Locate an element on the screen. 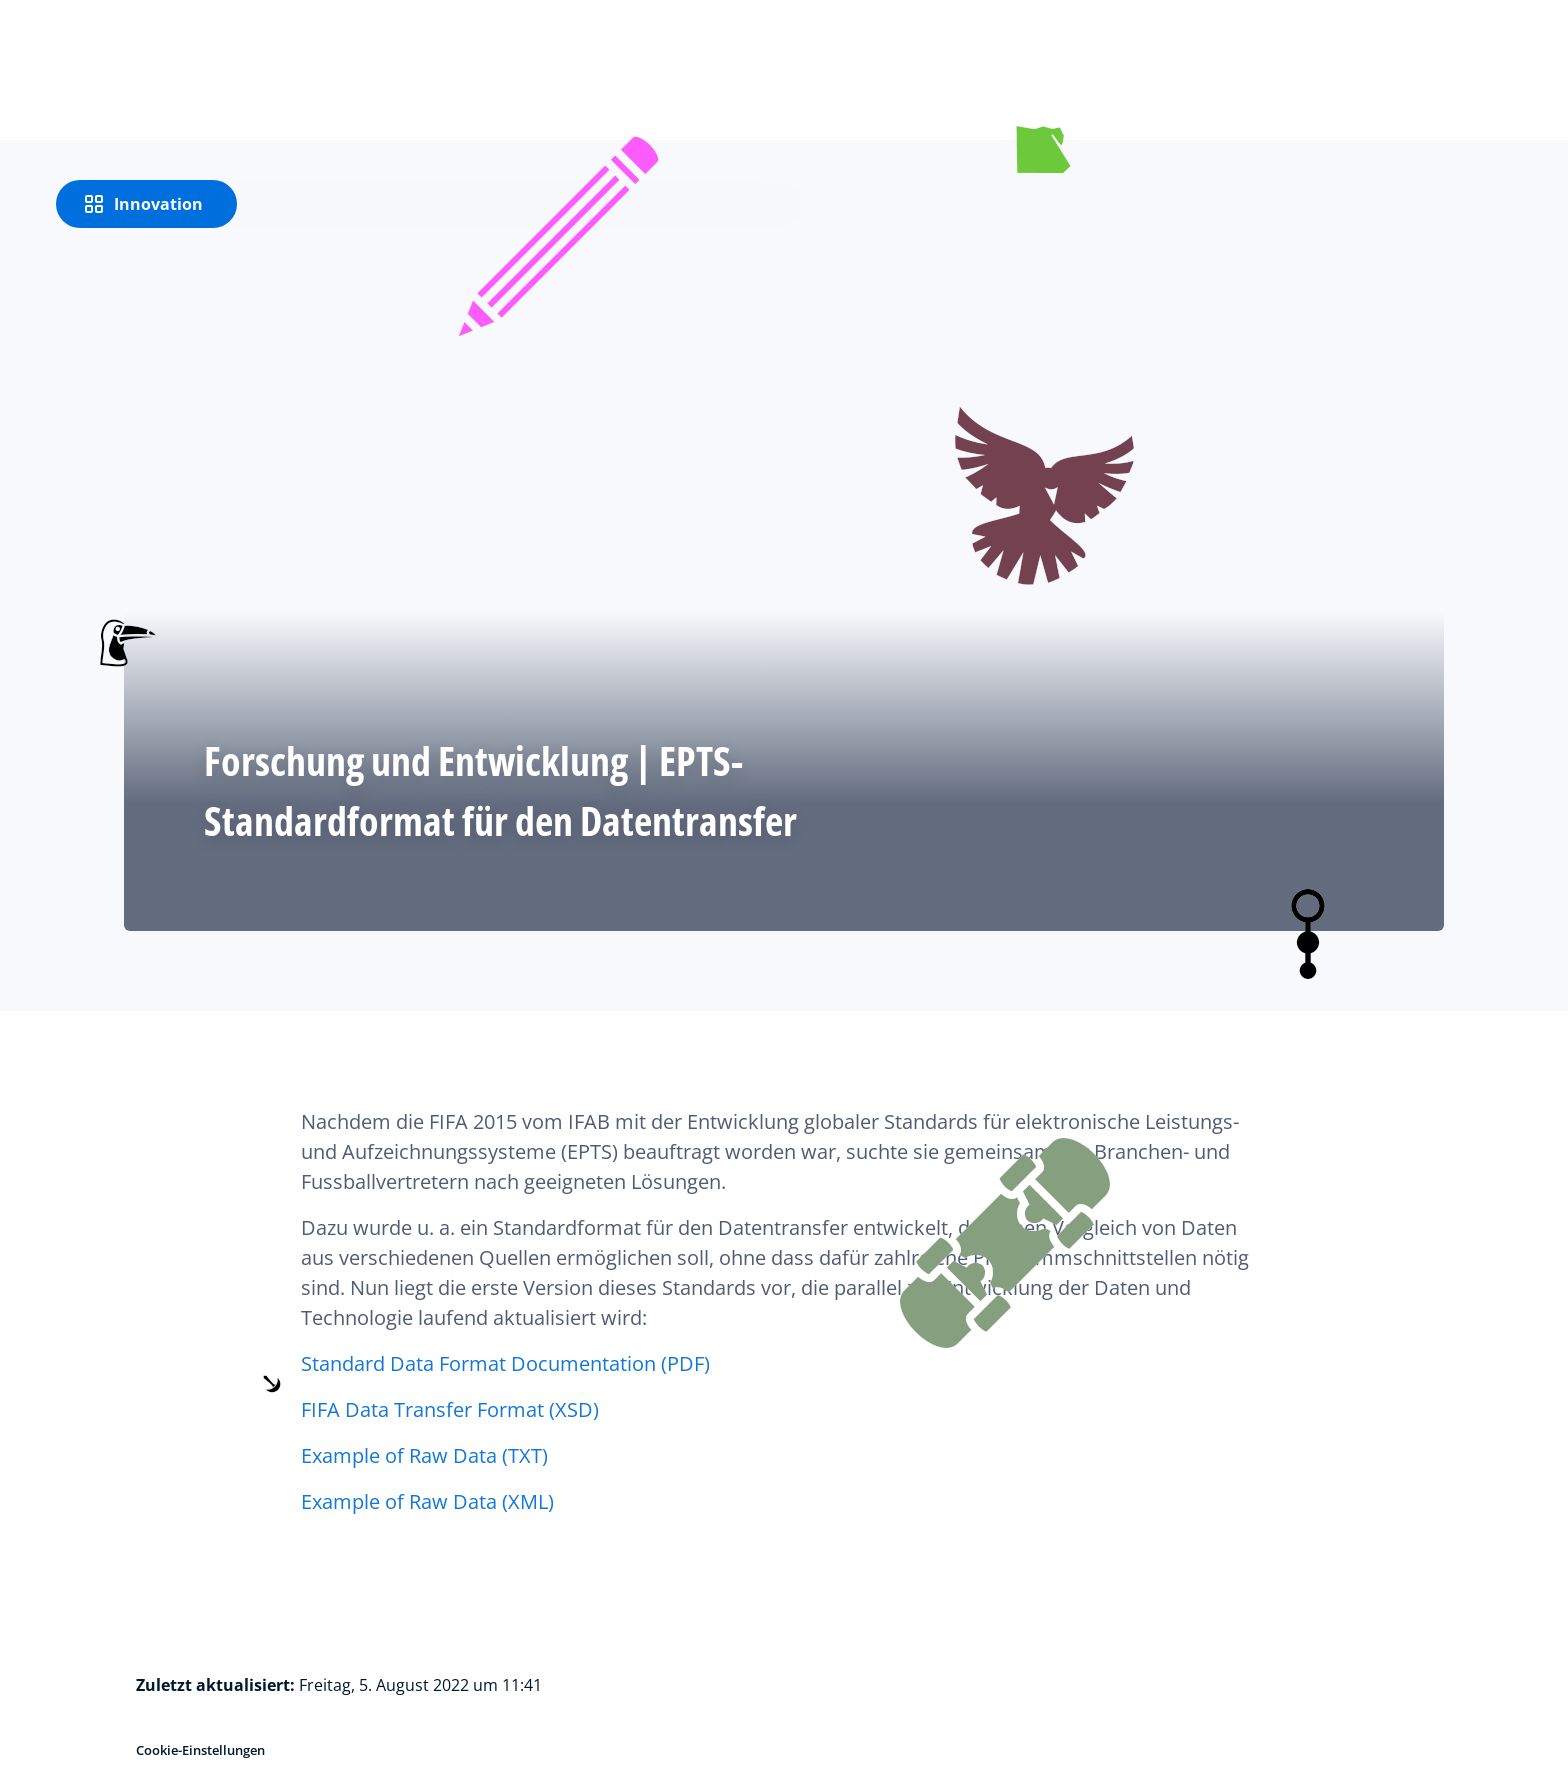 The image size is (1568, 1766). indicates a nodular or clustered data structure is located at coordinates (1308, 934).